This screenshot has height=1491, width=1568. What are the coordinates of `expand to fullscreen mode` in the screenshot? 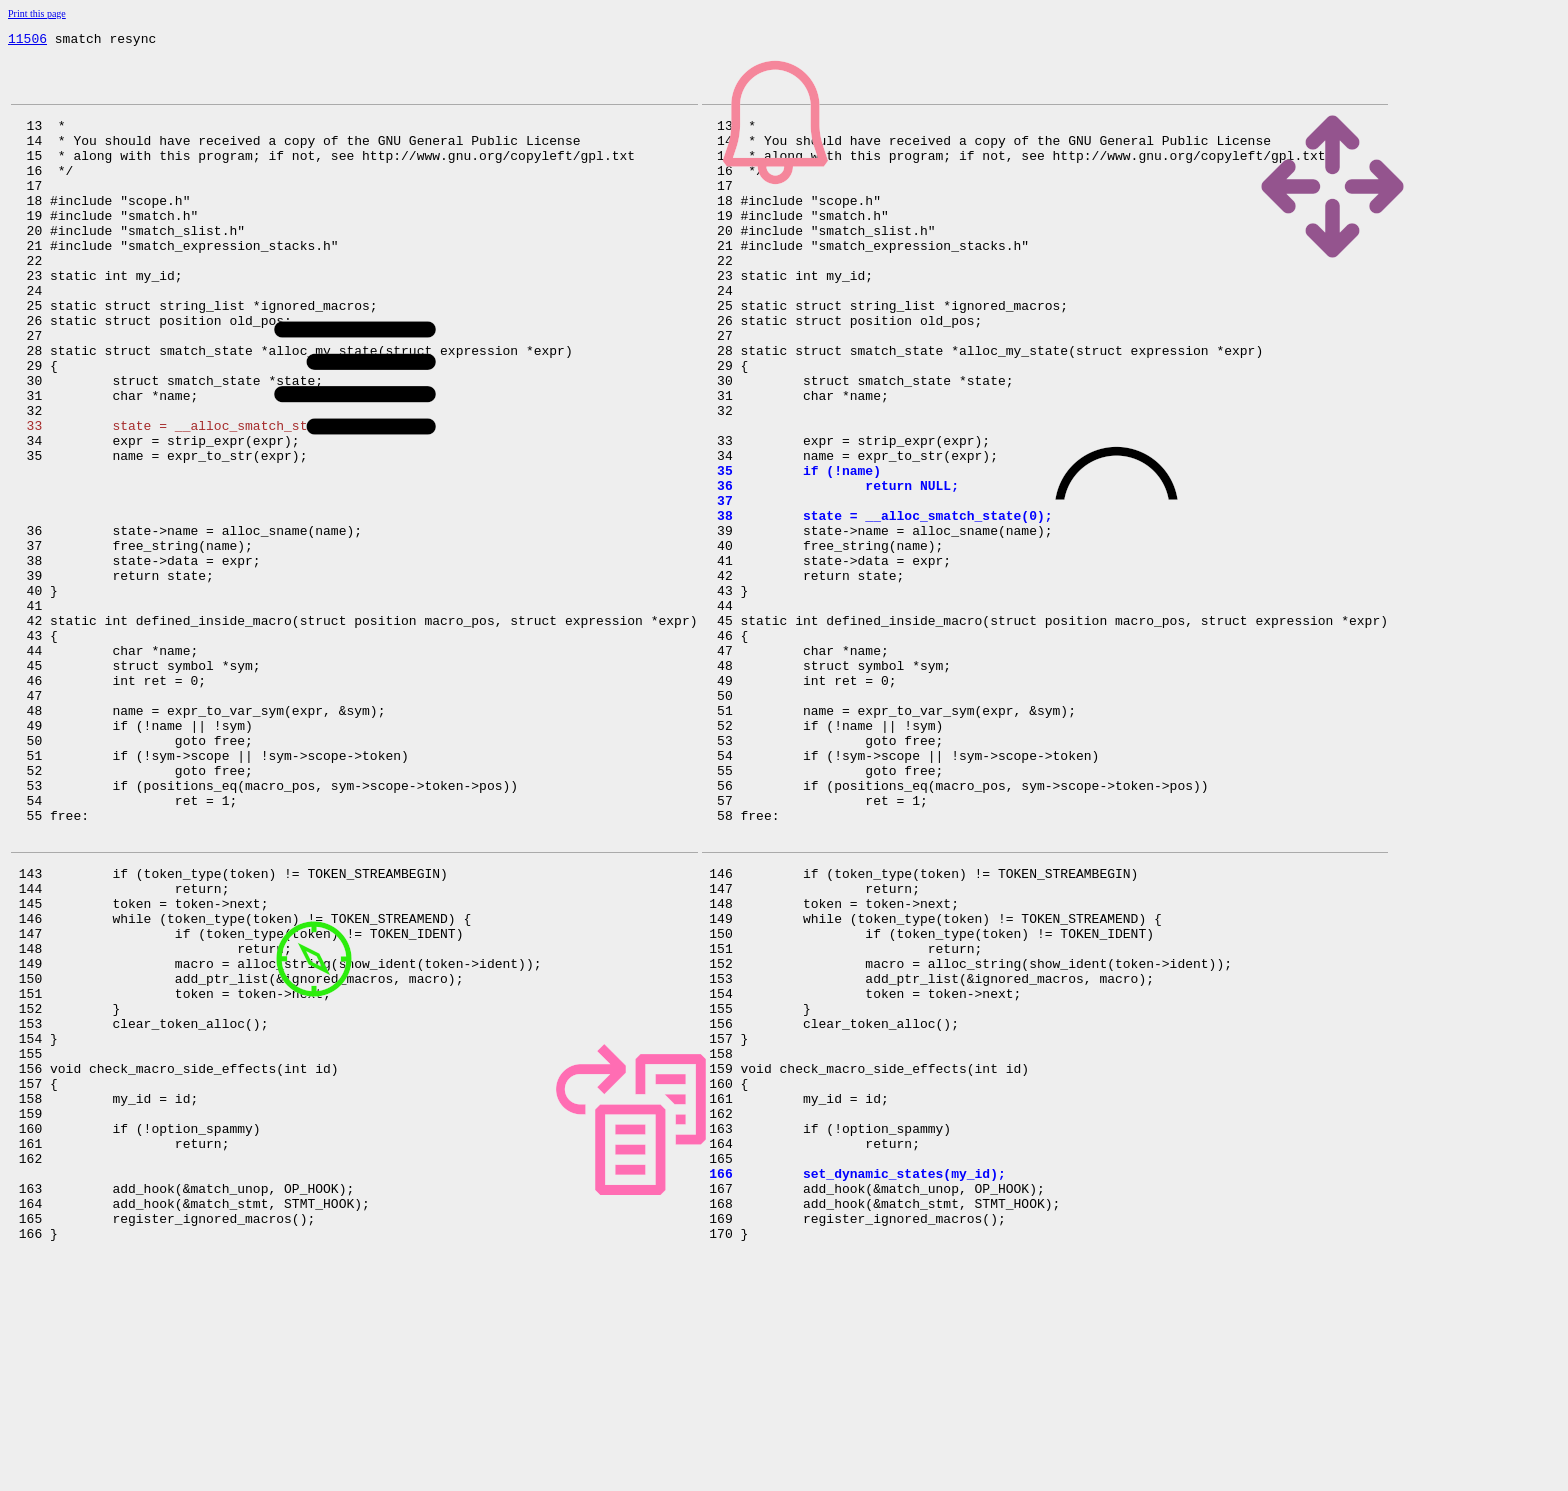 It's located at (1332, 186).